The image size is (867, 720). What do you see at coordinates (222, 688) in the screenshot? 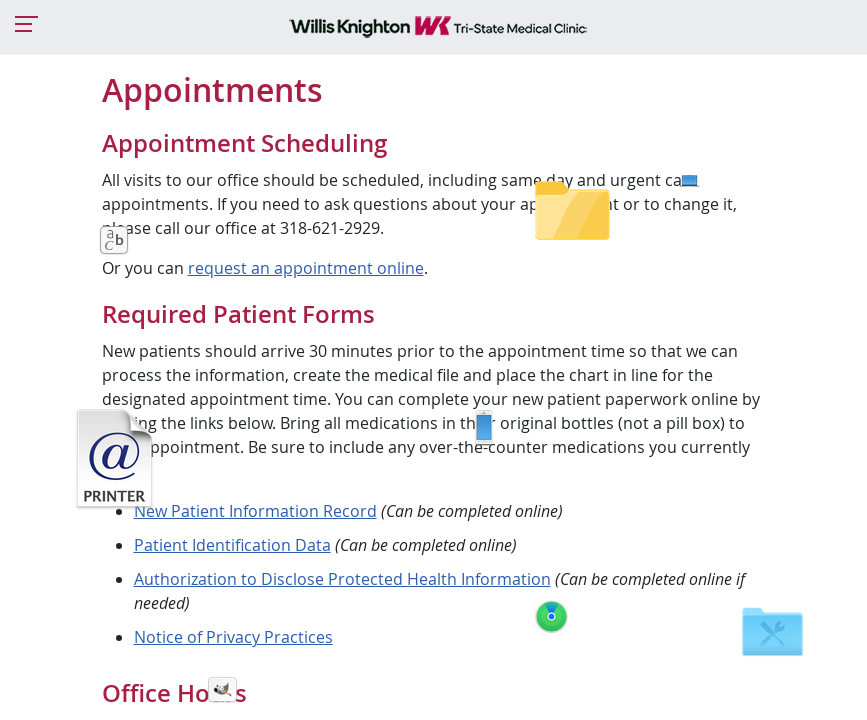
I see `open a GIMP project file` at bounding box center [222, 688].